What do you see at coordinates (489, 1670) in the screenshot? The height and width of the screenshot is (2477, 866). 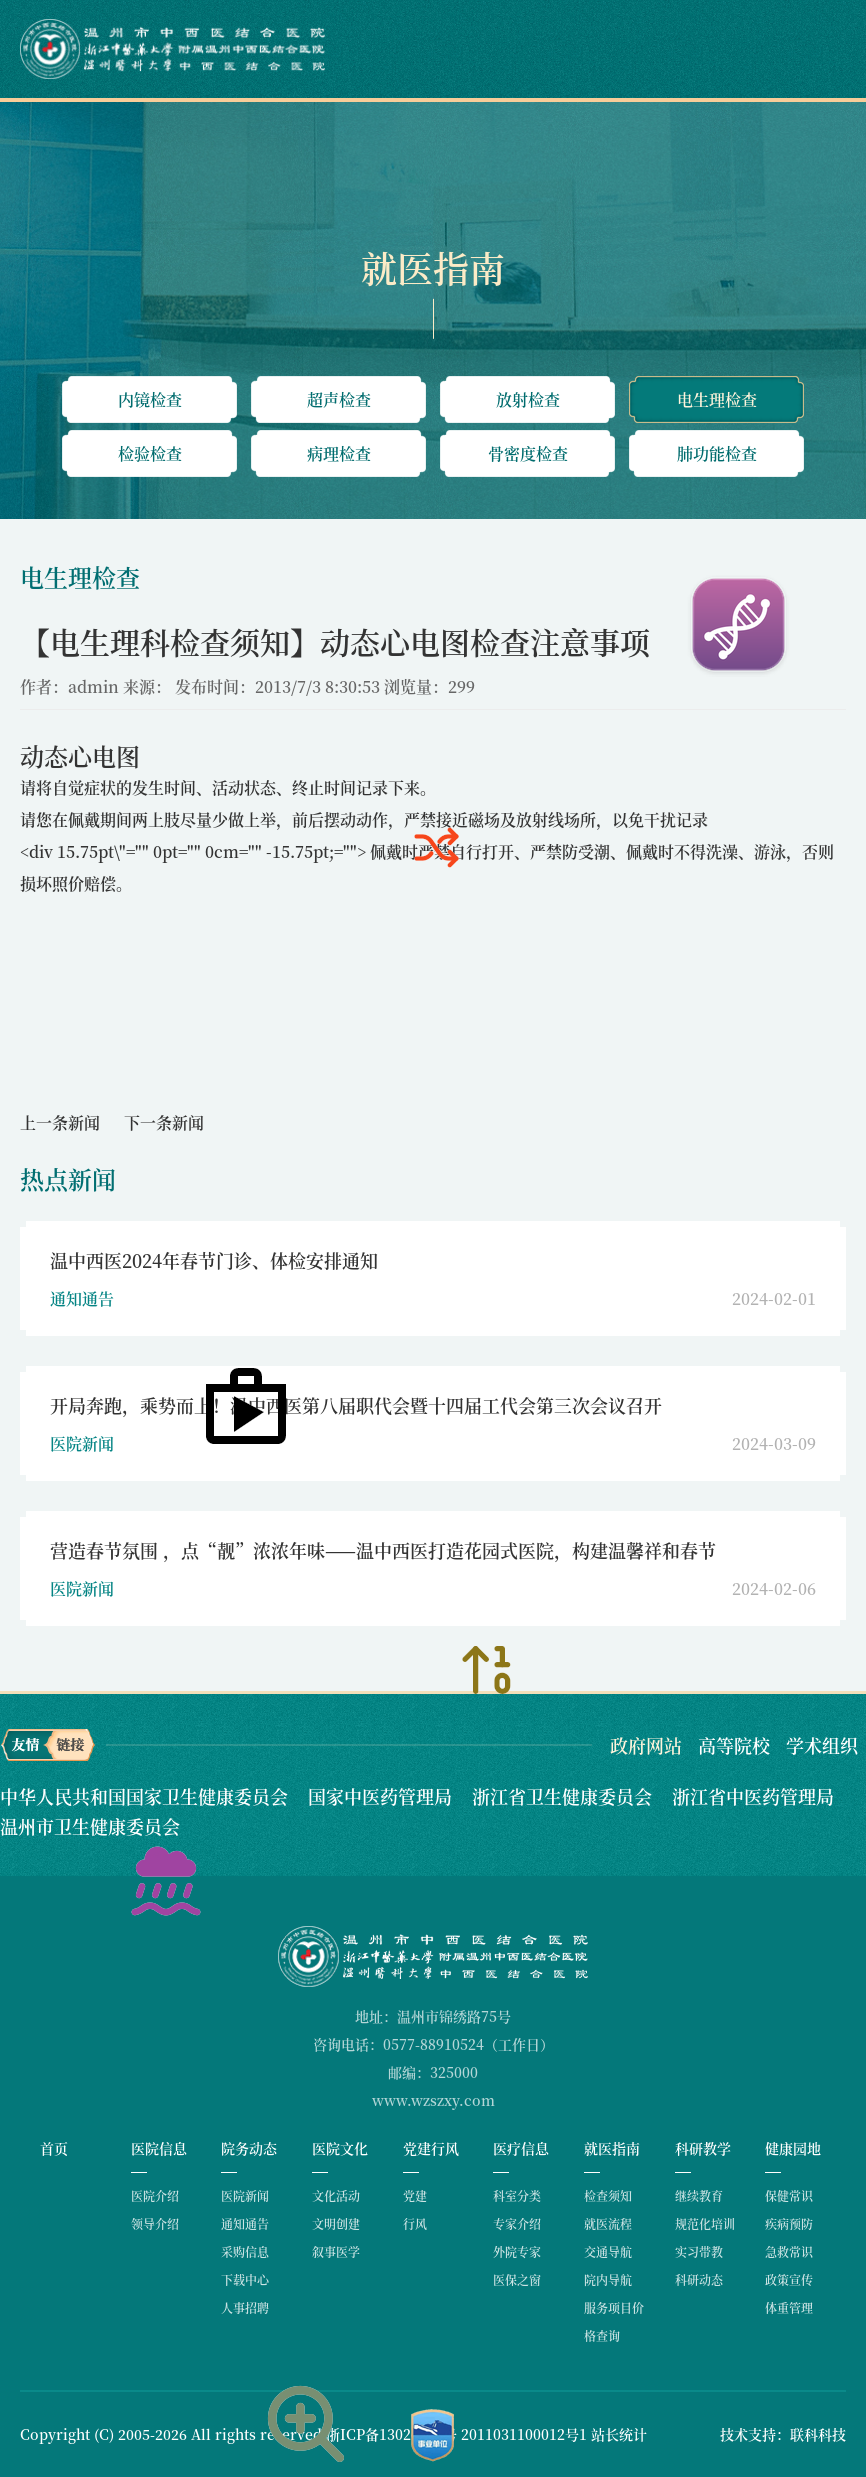 I see `sort numerically in descending order (high to low)` at bounding box center [489, 1670].